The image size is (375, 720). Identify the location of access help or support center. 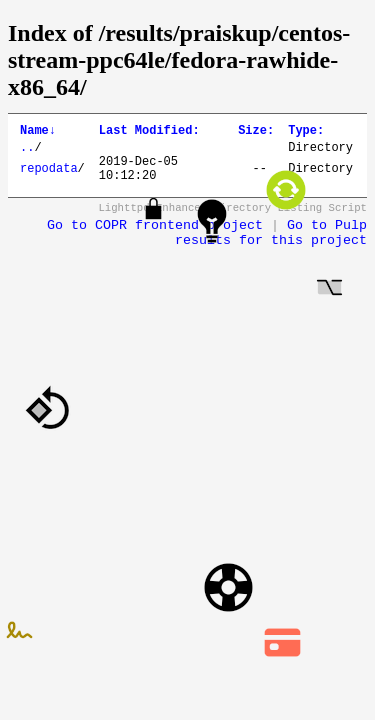
(228, 587).